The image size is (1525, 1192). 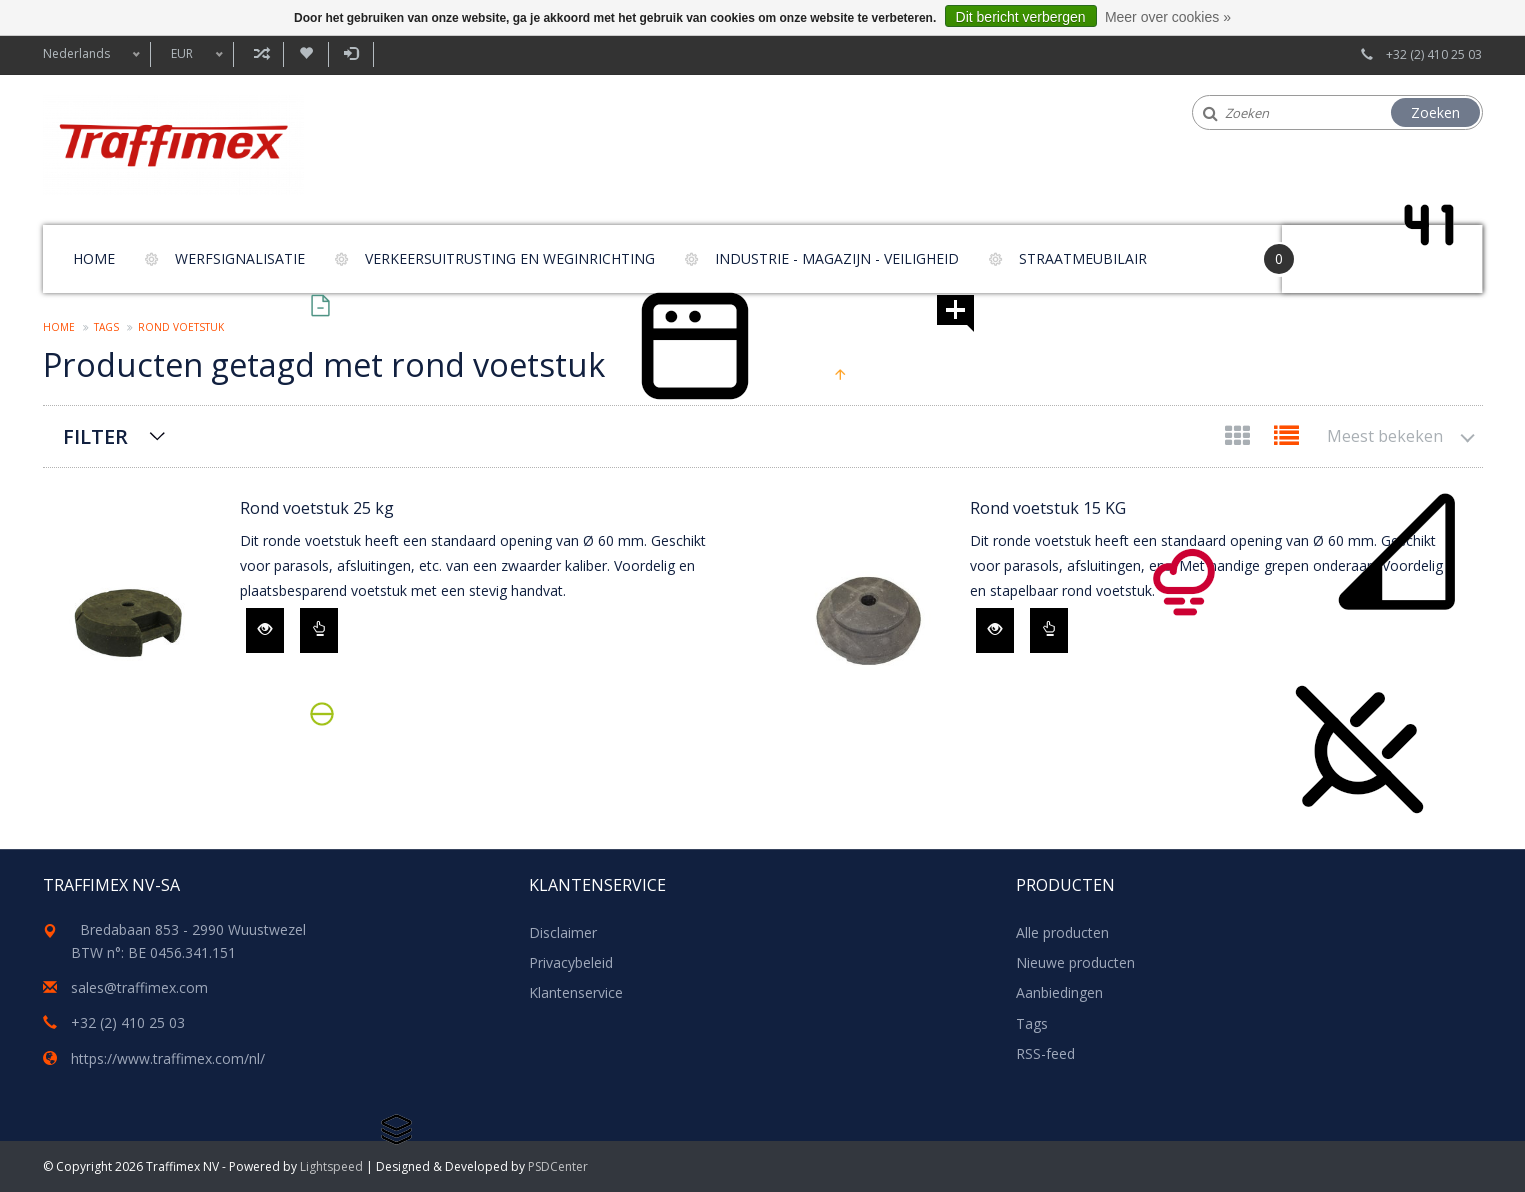 I want to click on toggle between light and dark mode, so click(x=322, y=714).